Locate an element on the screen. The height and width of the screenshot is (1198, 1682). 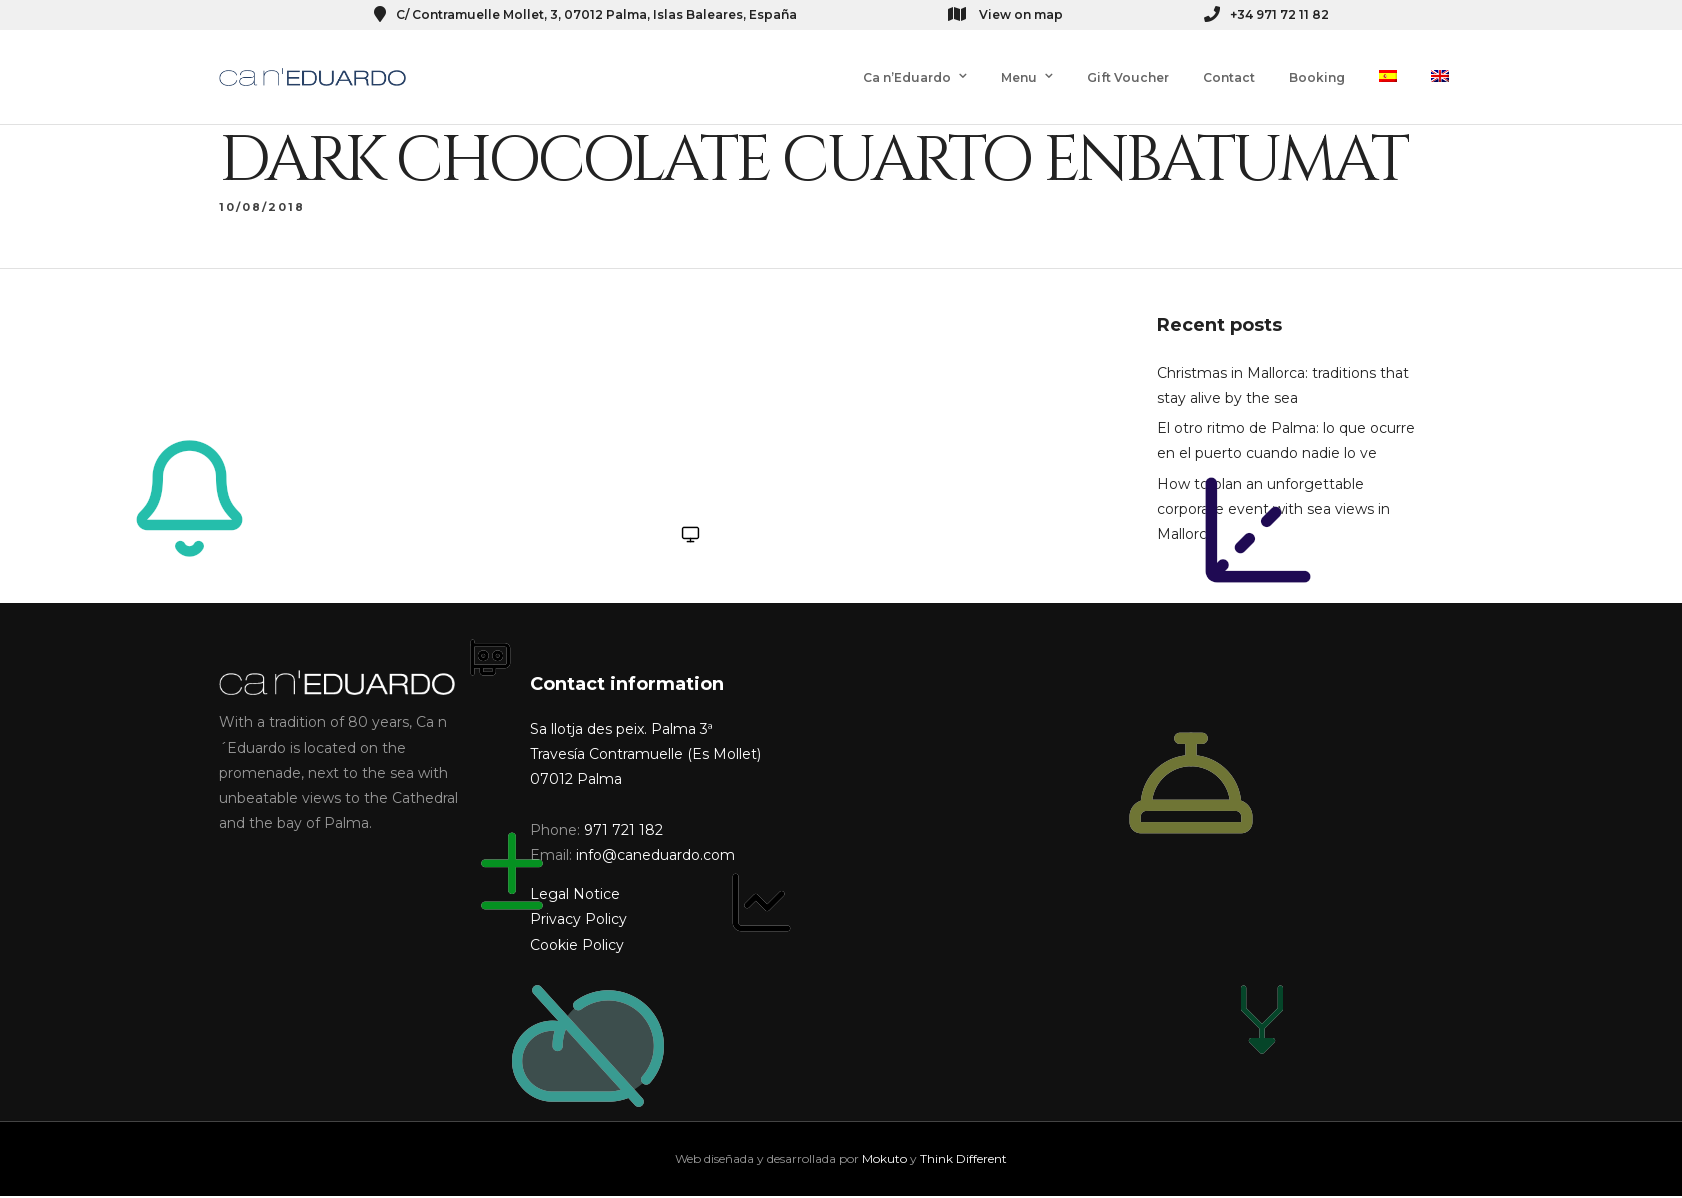
view analytics and trends is located at coordinates (761, 902).